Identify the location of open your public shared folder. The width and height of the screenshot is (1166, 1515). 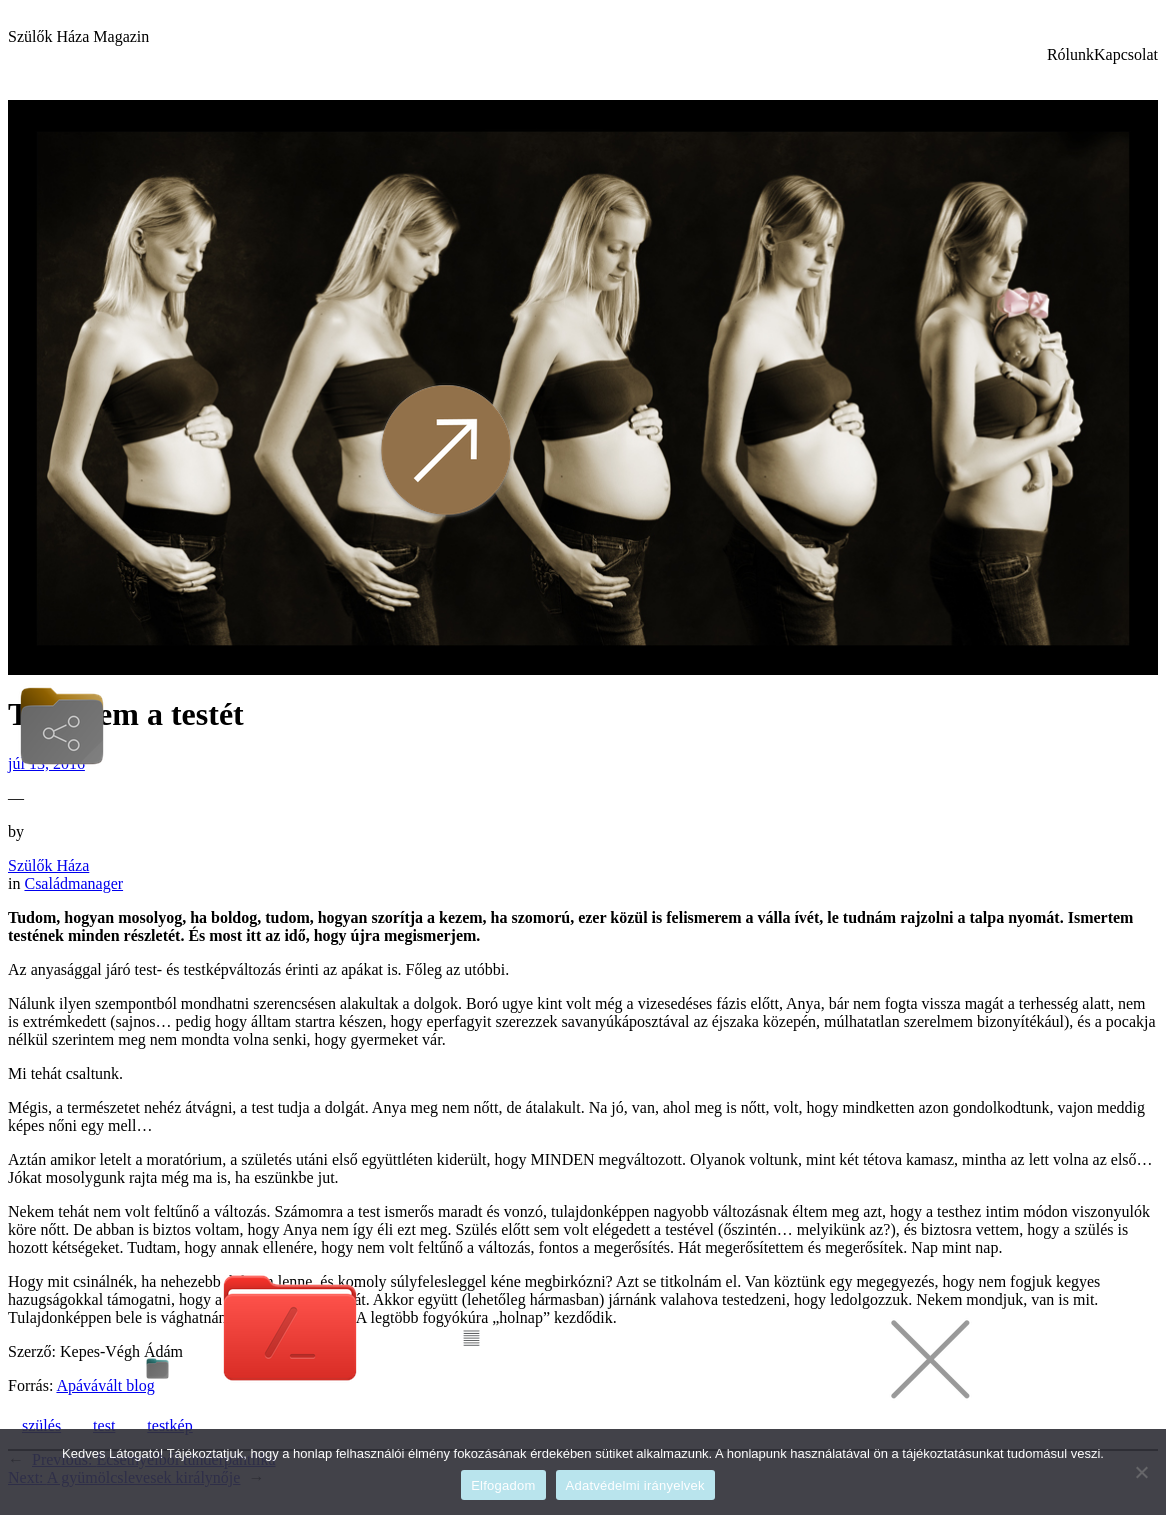
(62, 726).